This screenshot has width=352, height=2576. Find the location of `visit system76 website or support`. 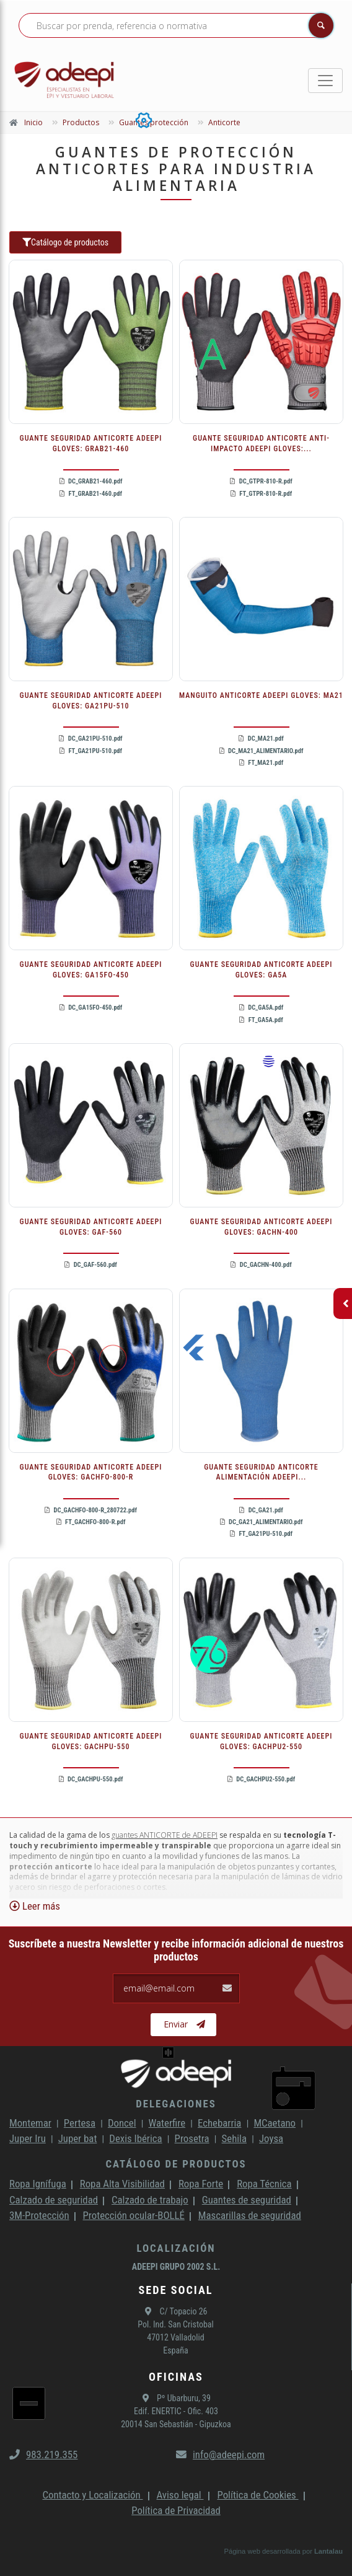

visit system76 website or support is located at coordinates (209, 1654).